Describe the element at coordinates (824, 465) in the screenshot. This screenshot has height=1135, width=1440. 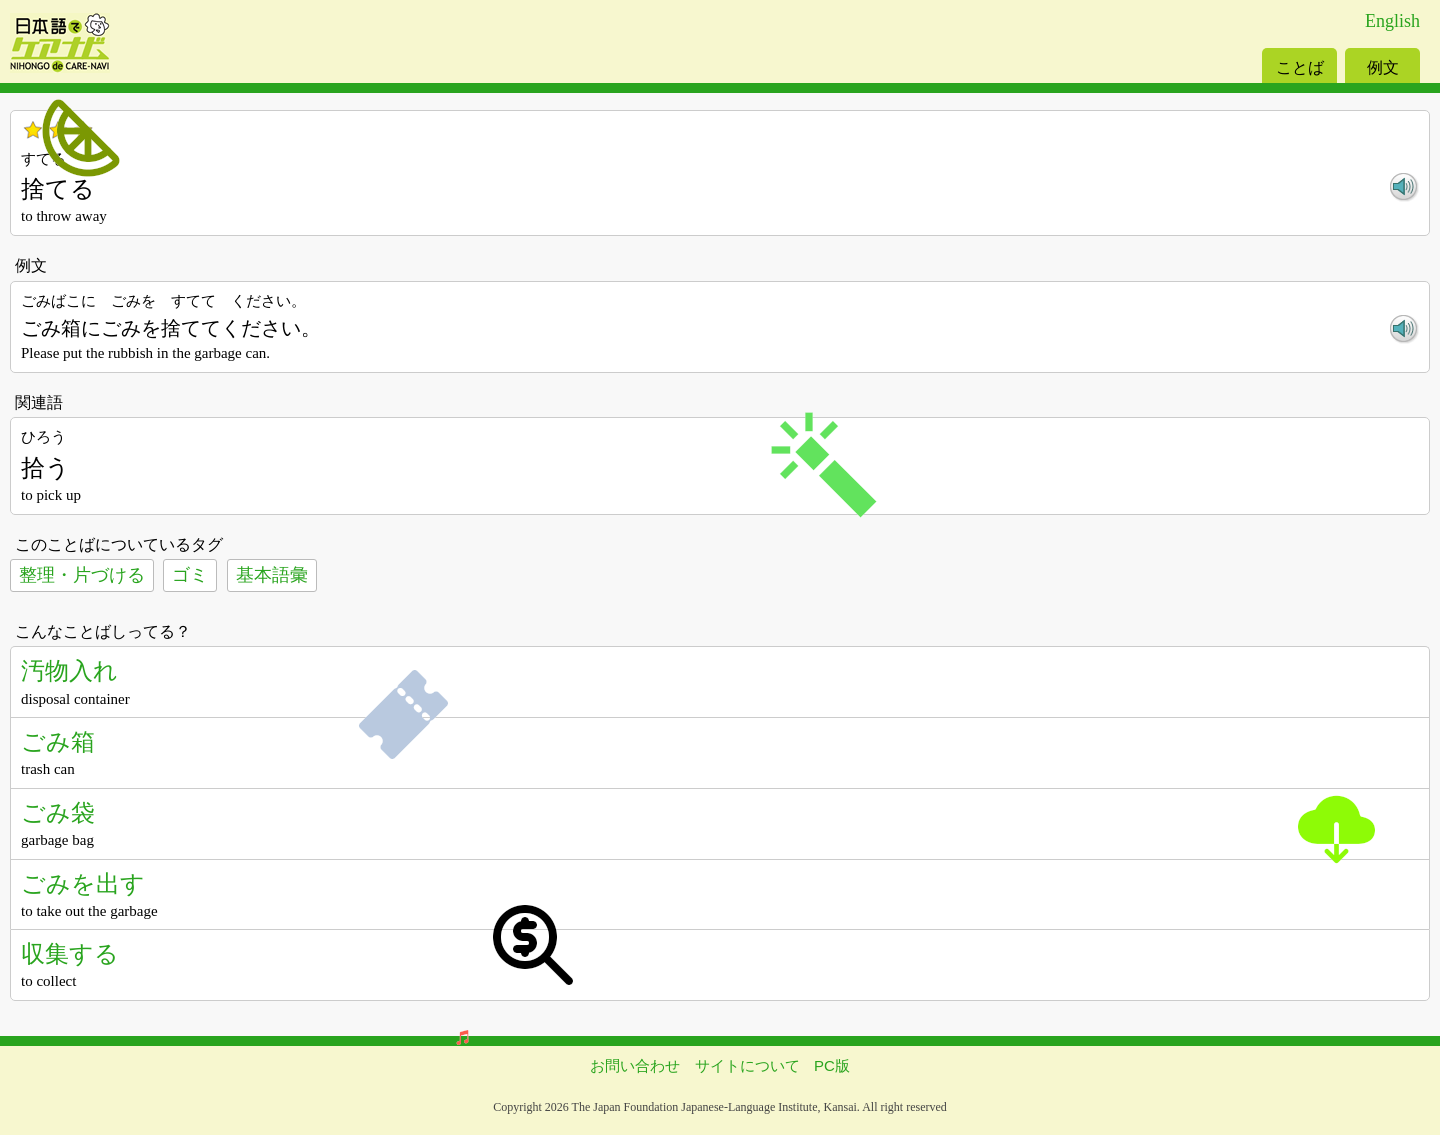
I see `apply auto-enhance or magic adjustments` at that location.